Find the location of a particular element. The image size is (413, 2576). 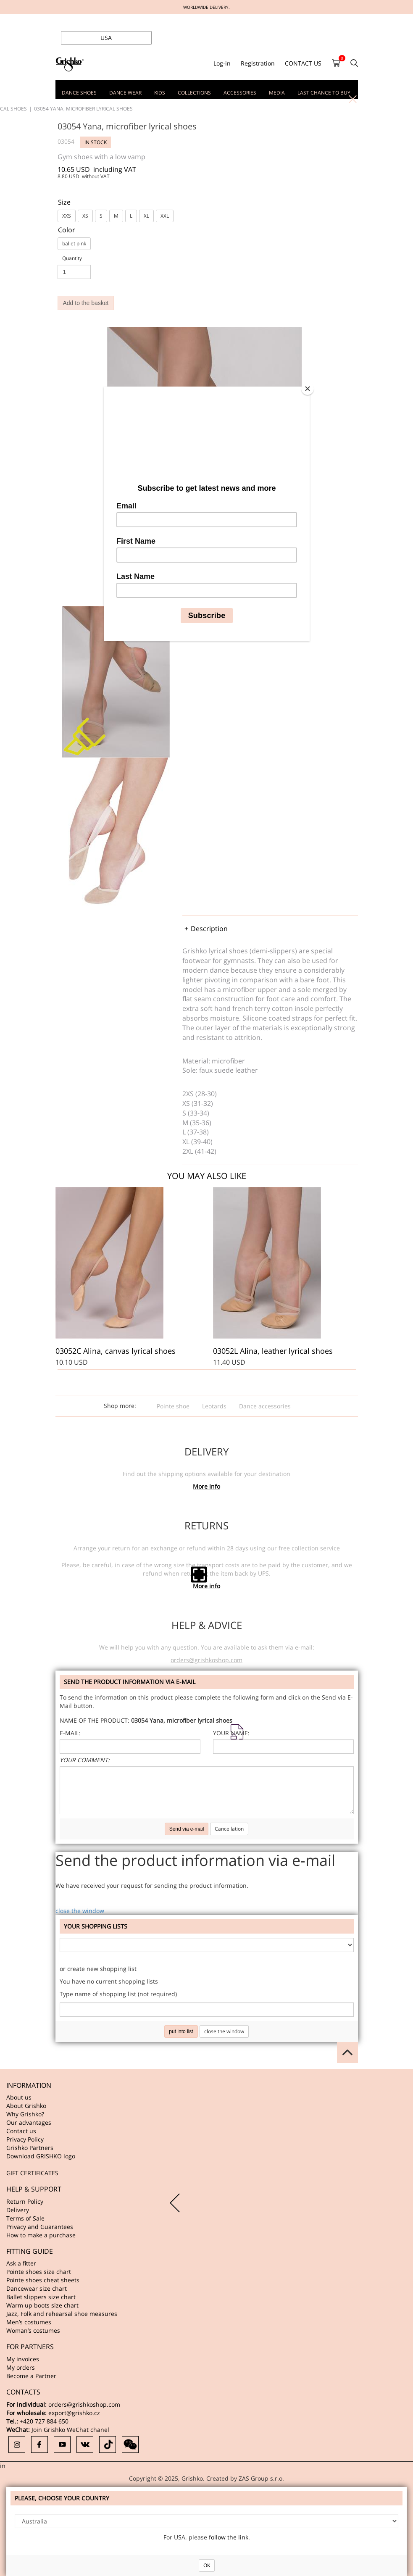

access a password-protected file is located at coordinates (237, 1732).